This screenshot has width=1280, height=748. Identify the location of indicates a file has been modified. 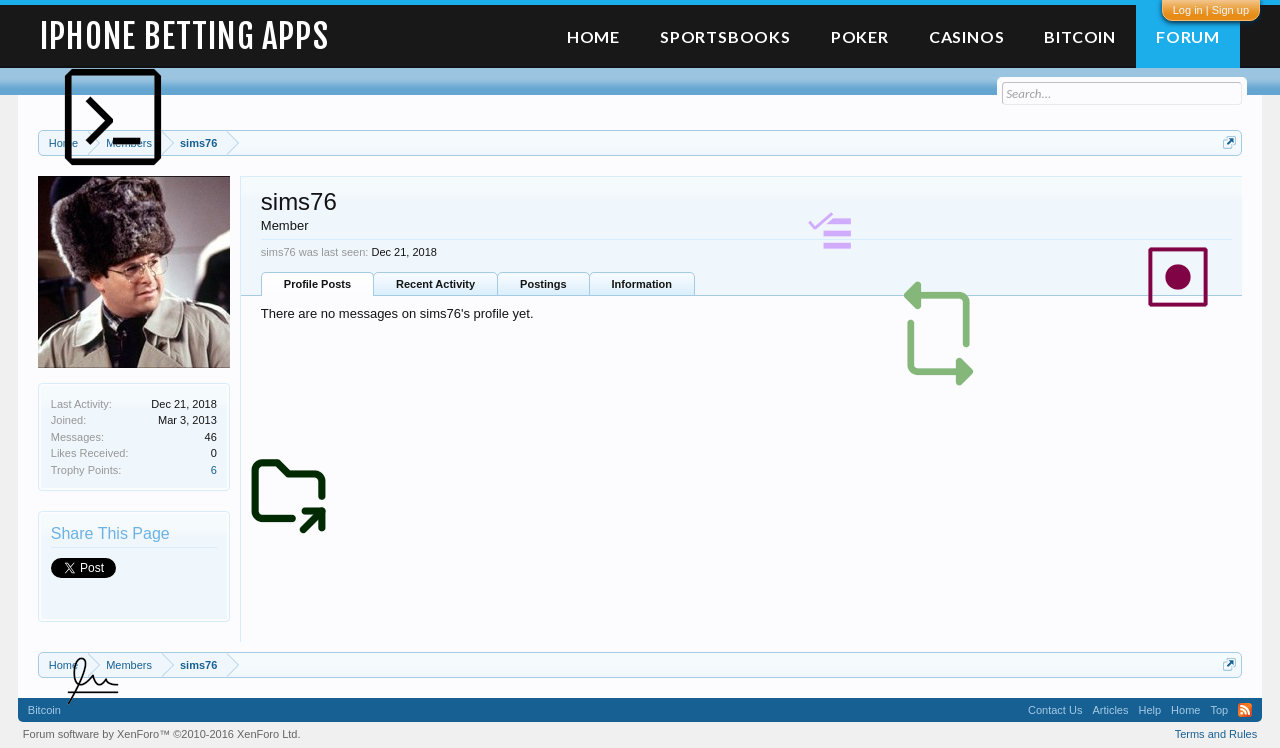
(1178, 277).